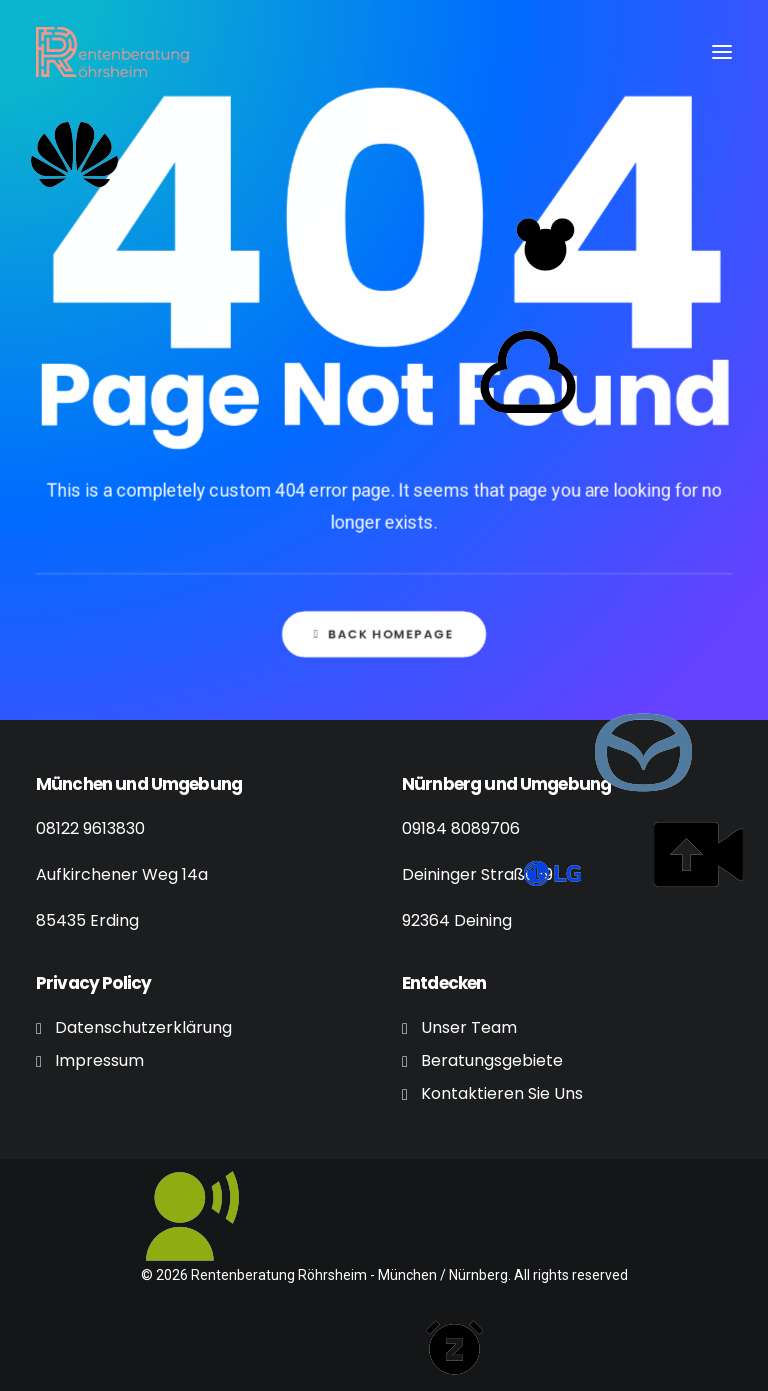 This screenshot has width=768, height=1391. What do you see at coordinates (643, 752) in the screenshot?
I see `mazda brand logo` at bounding box center [643, 752].